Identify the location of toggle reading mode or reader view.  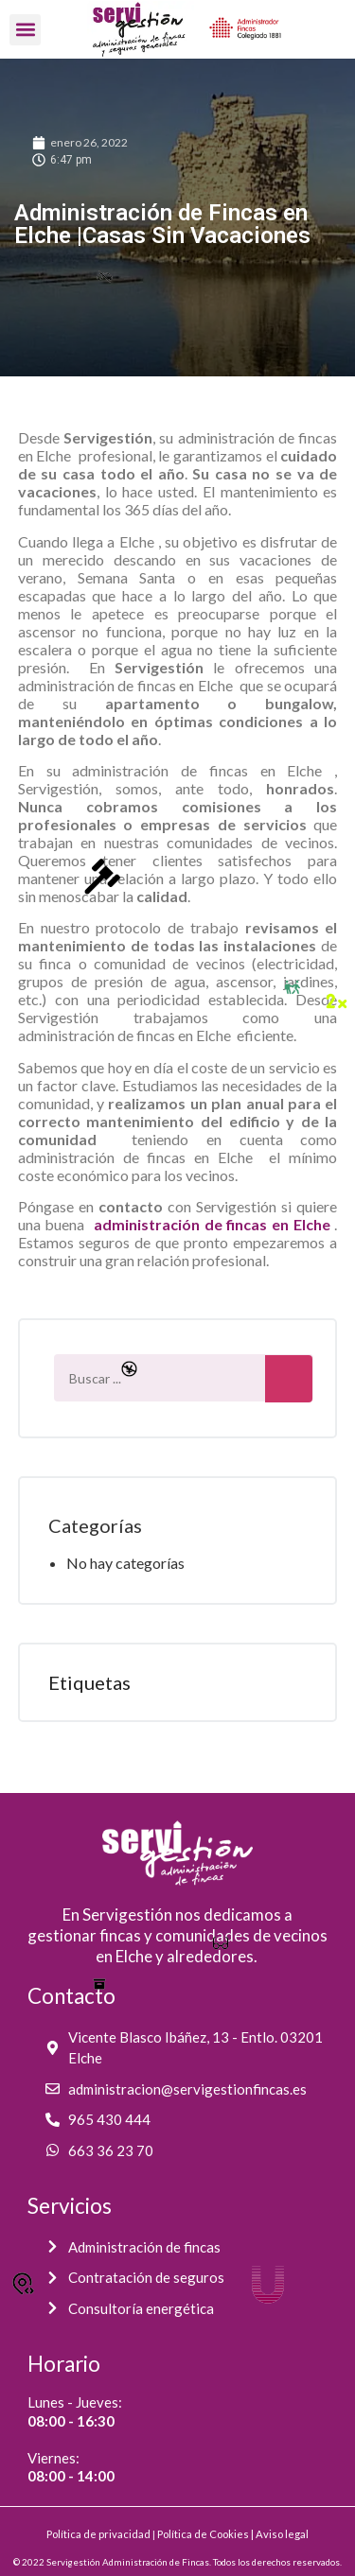
(221, 1943).